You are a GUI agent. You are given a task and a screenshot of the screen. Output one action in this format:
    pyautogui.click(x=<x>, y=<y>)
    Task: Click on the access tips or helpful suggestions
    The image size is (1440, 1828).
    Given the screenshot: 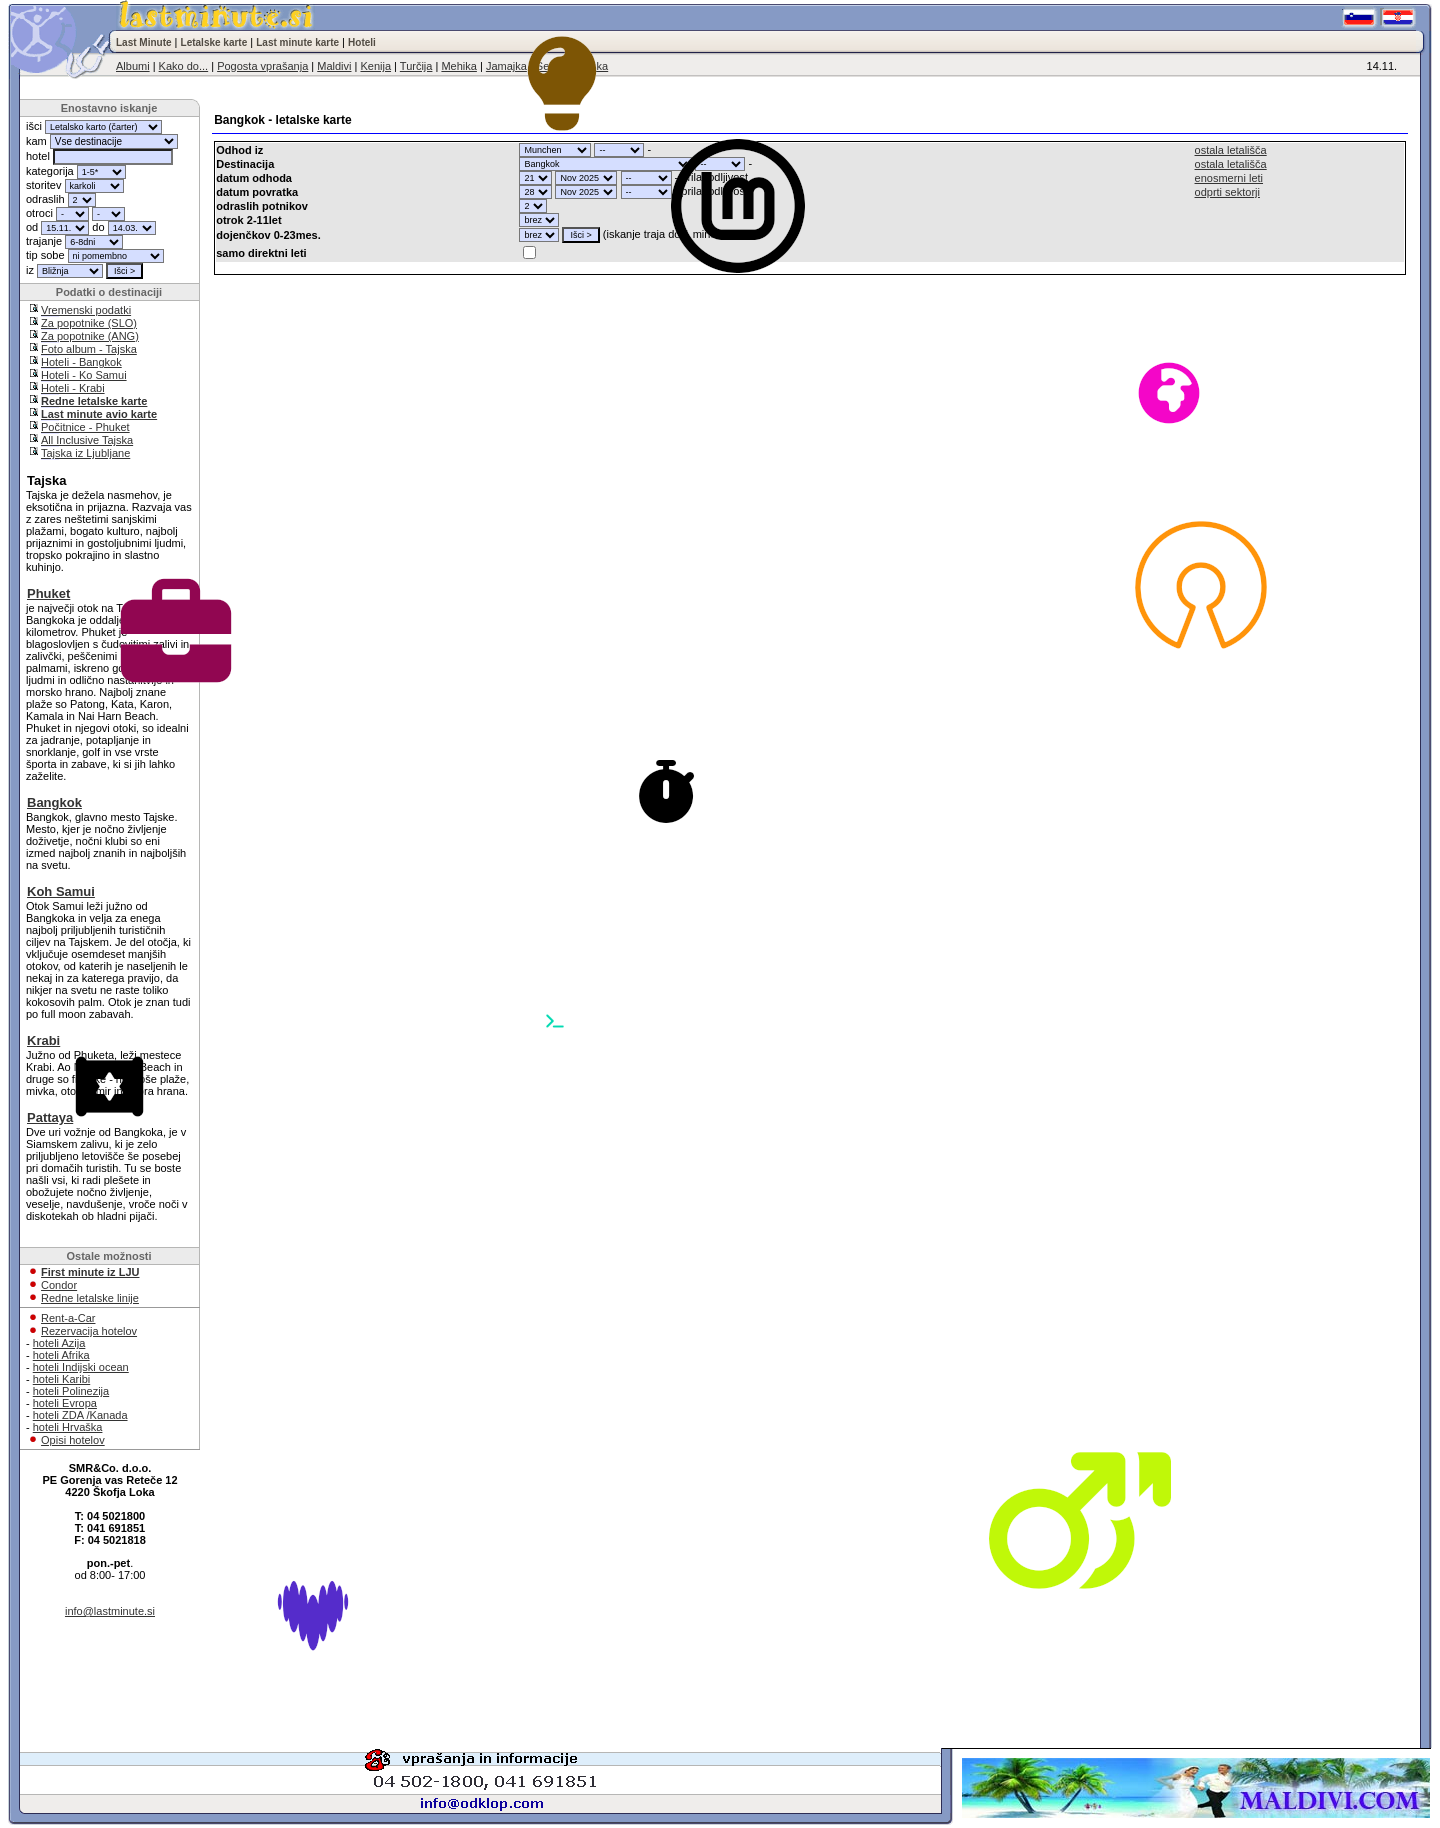 What is the action you would take?
    pyautogui.click(x=562, y=82)
    